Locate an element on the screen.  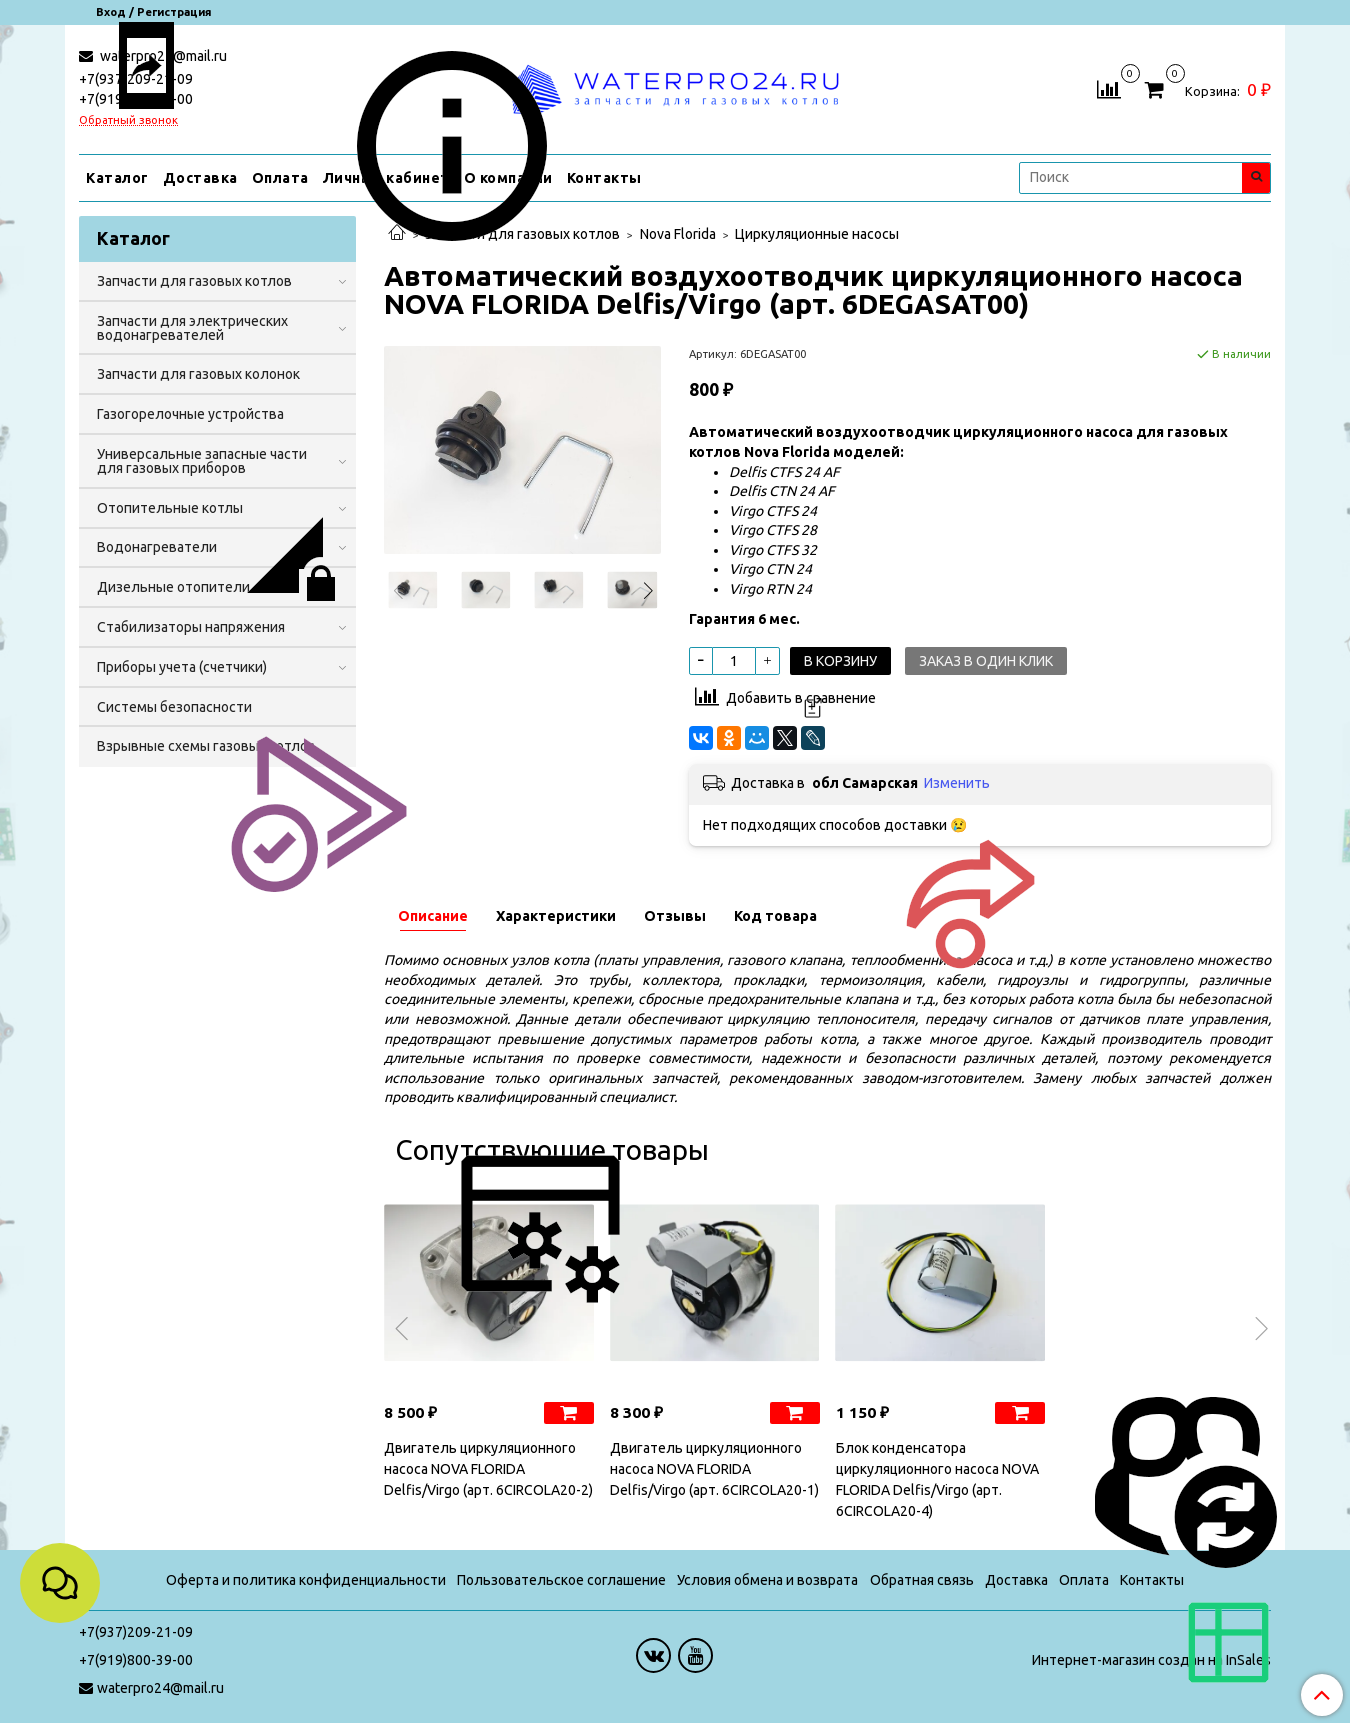
view more information or details is located at coordinates (452, 146).